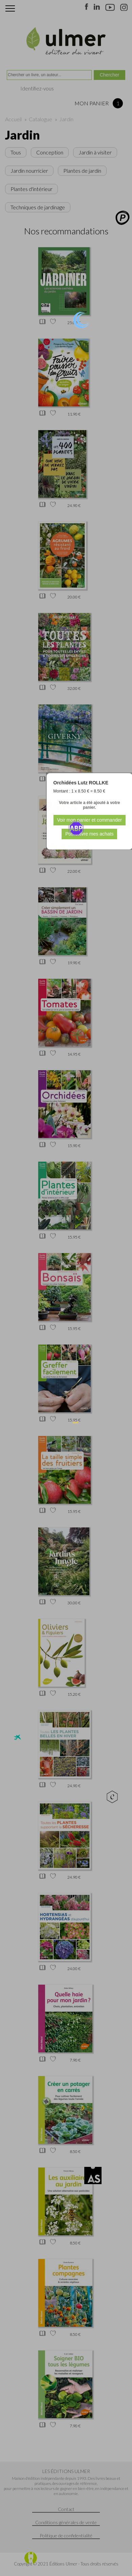 This screenshot has height=2576, width=132. Describe the element at coordinates (75, 1422) in the screenshot. I see `open the ITVX streaming app` at that location.